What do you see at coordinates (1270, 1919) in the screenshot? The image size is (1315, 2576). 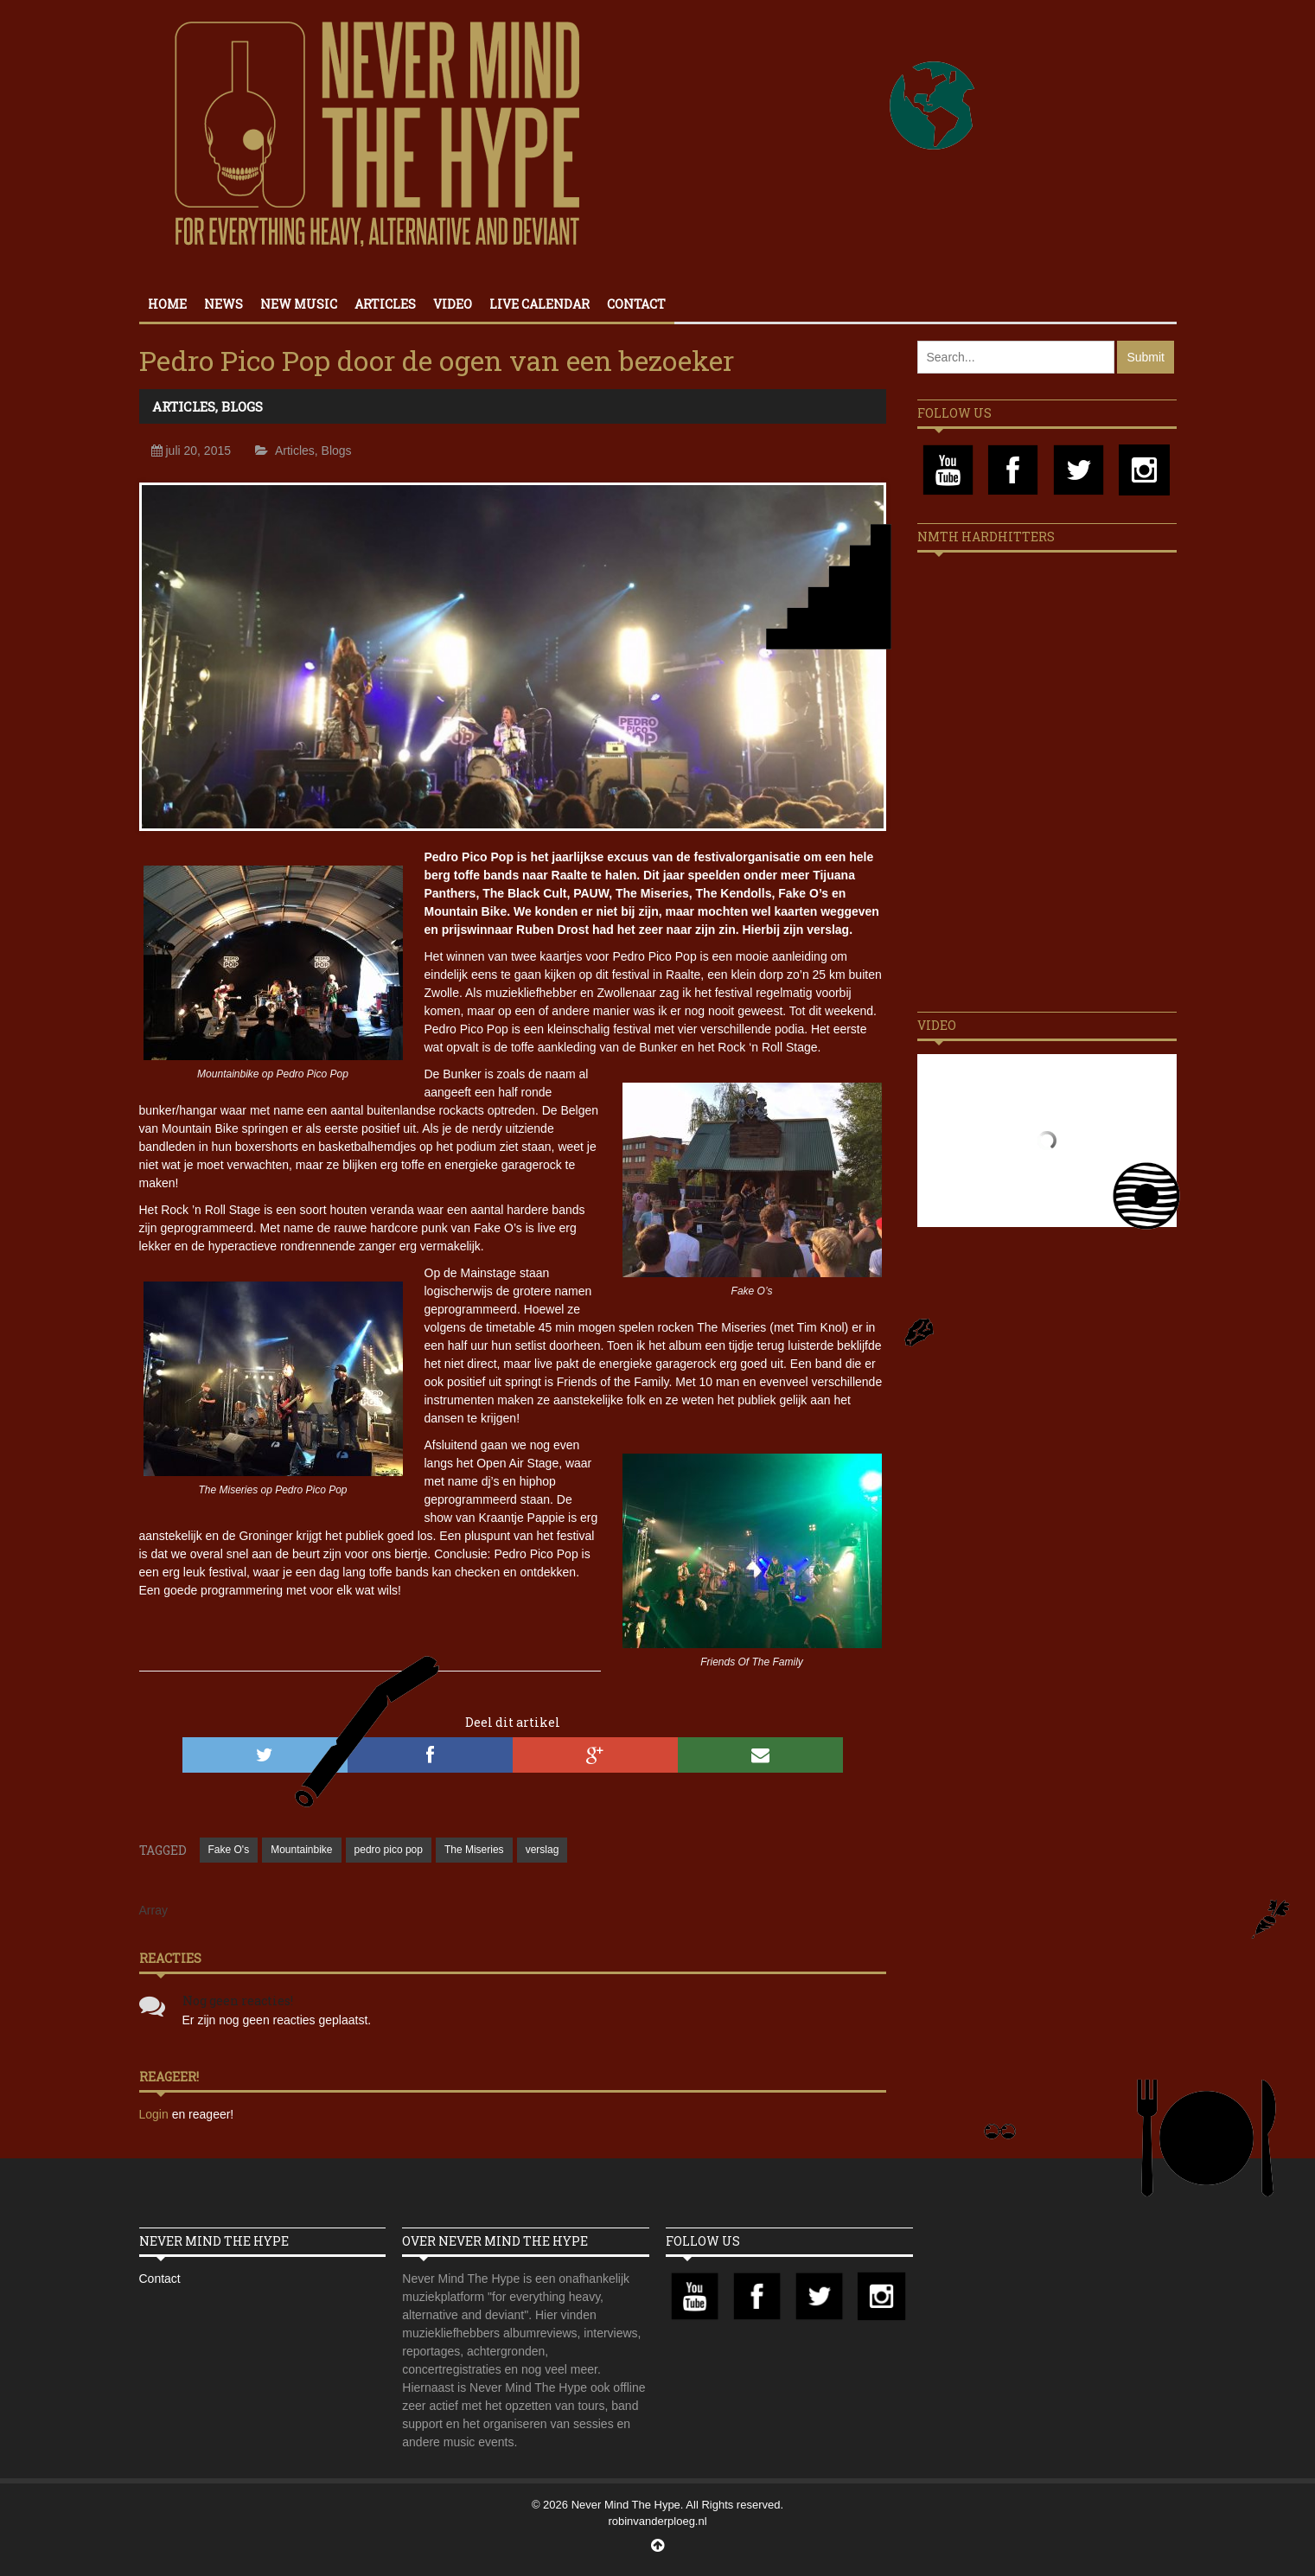 I see `indicates a vegetable or garden item in a game inventory` at bounding box center [1270, 1919].